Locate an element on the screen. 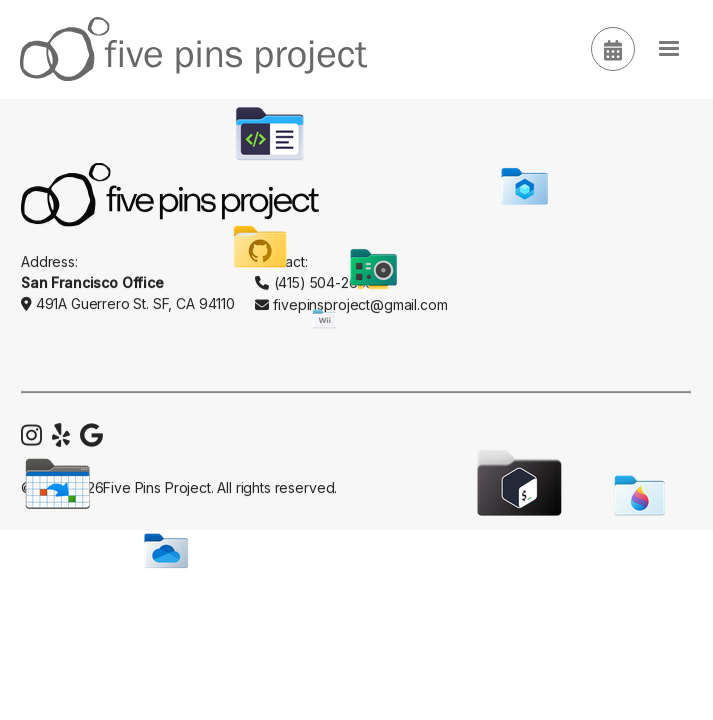 The width and height of the screenshot is (713, 720). open folder containing scheduled items is located at coordinates (57, 485).